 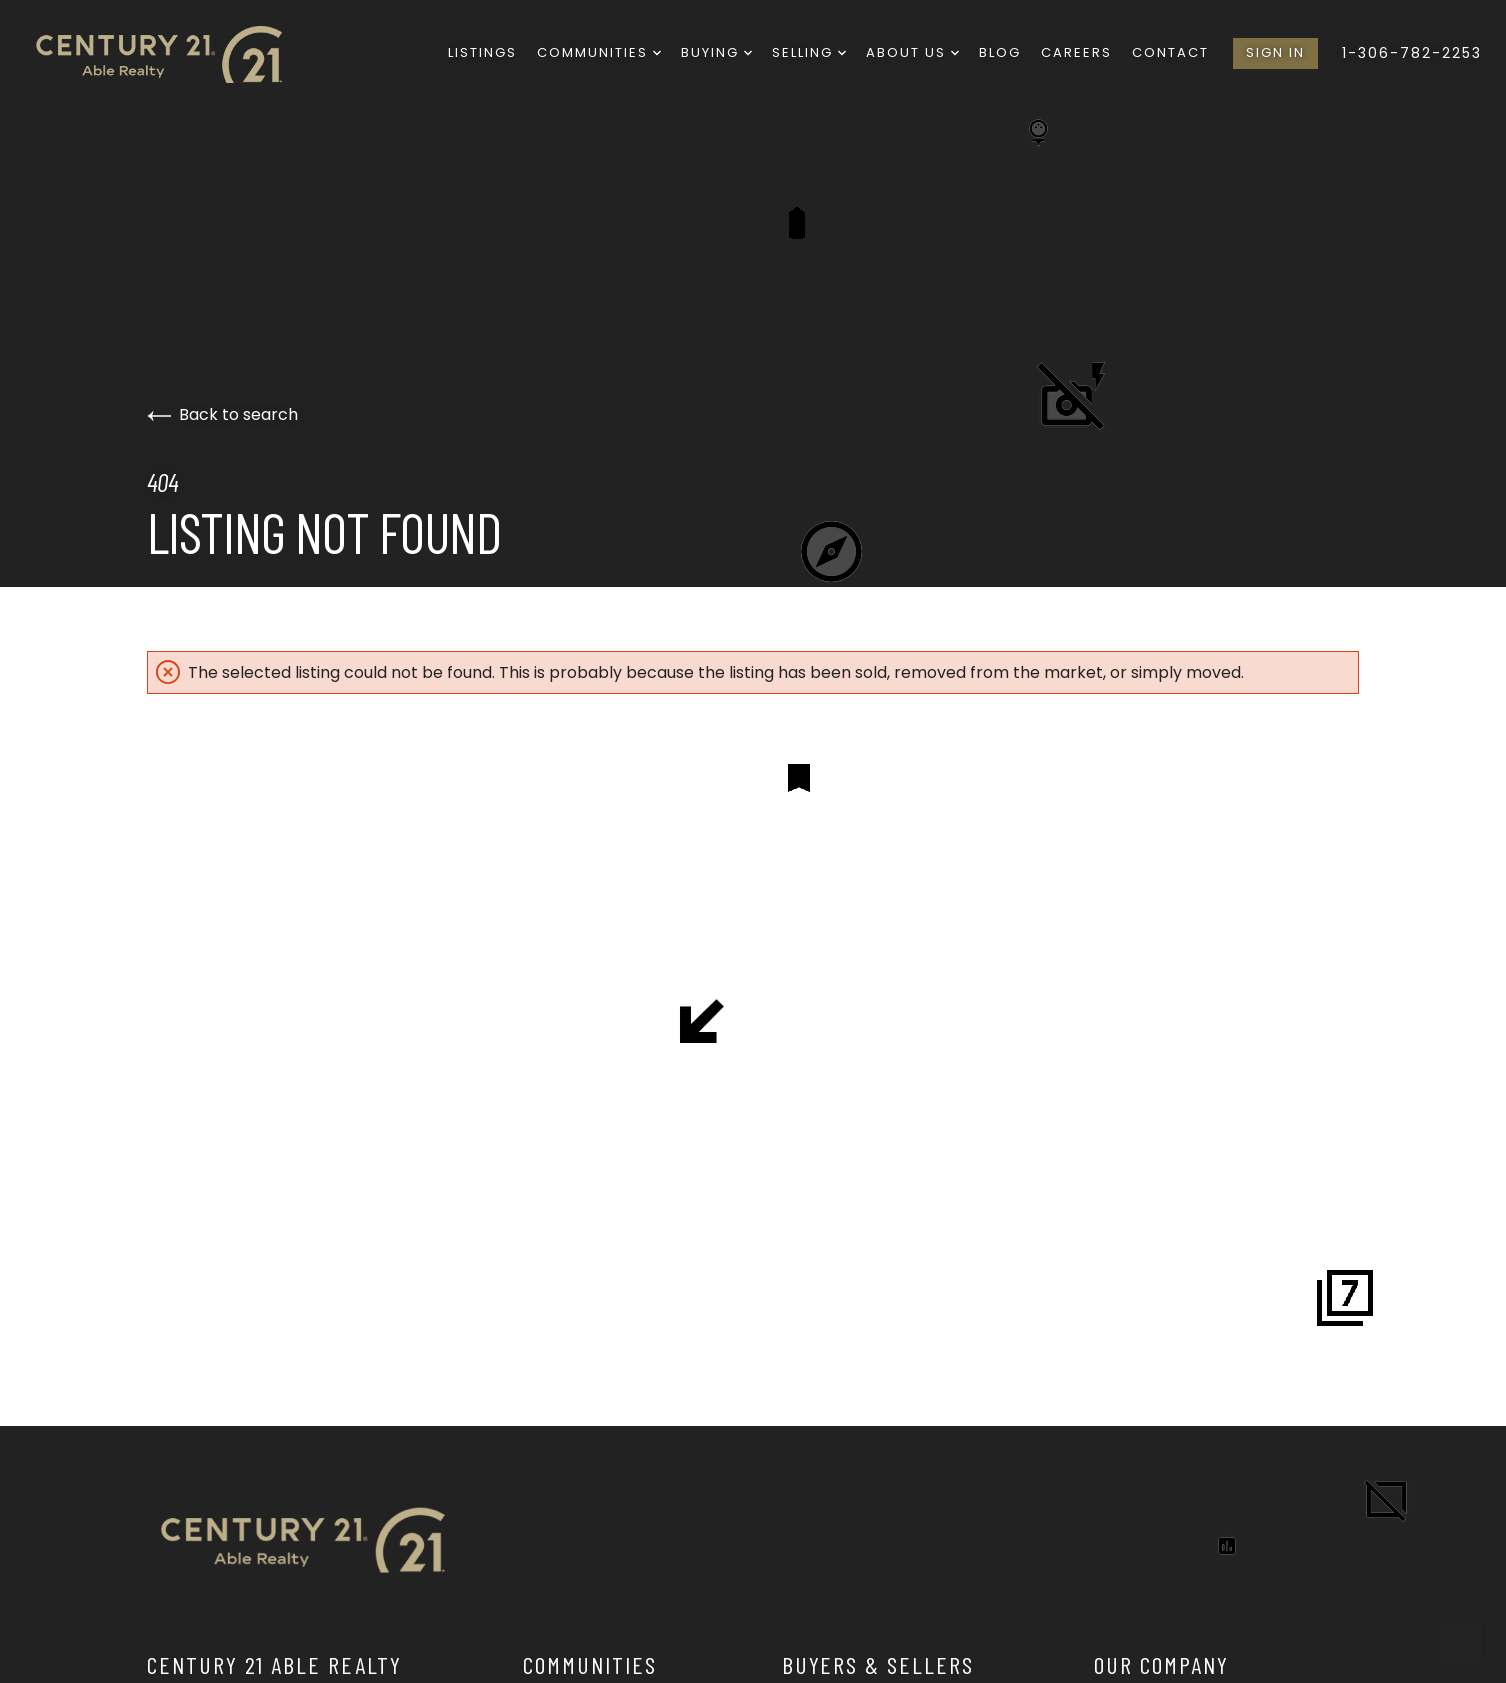 What do you see at coordinates (1386, 1499) in the screenshot?
I see `indicates browser not supported for this feature` at bounding box center [1386, 1499].